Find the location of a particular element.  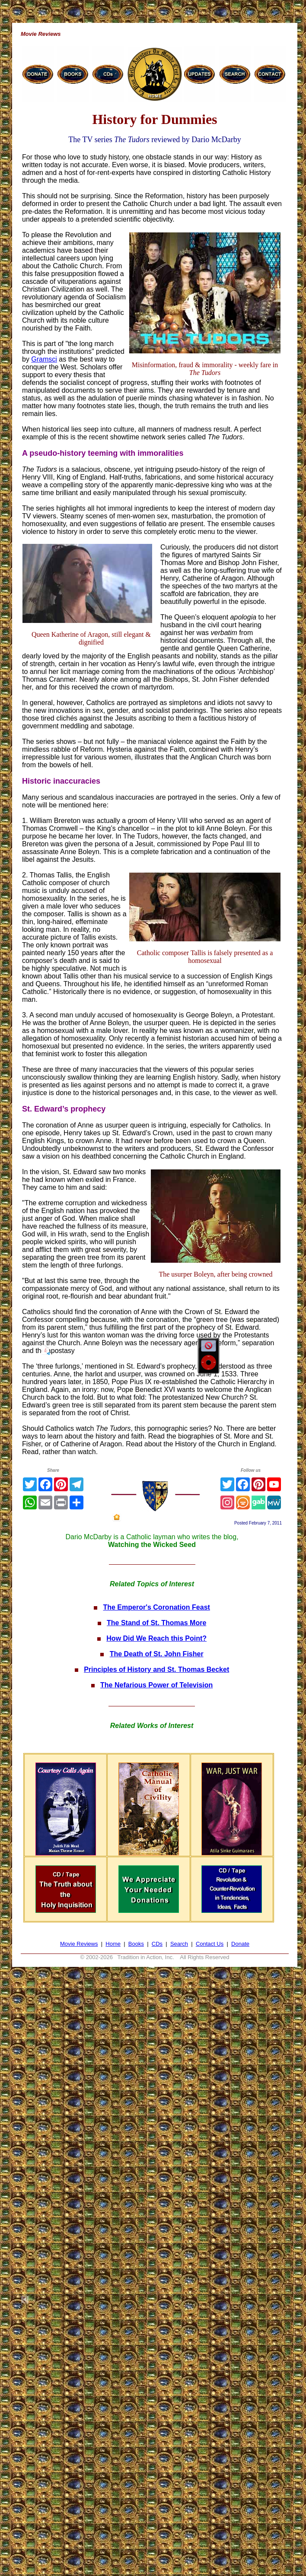

open the home app to control smart home devices is located at coordinates (117, 1517).